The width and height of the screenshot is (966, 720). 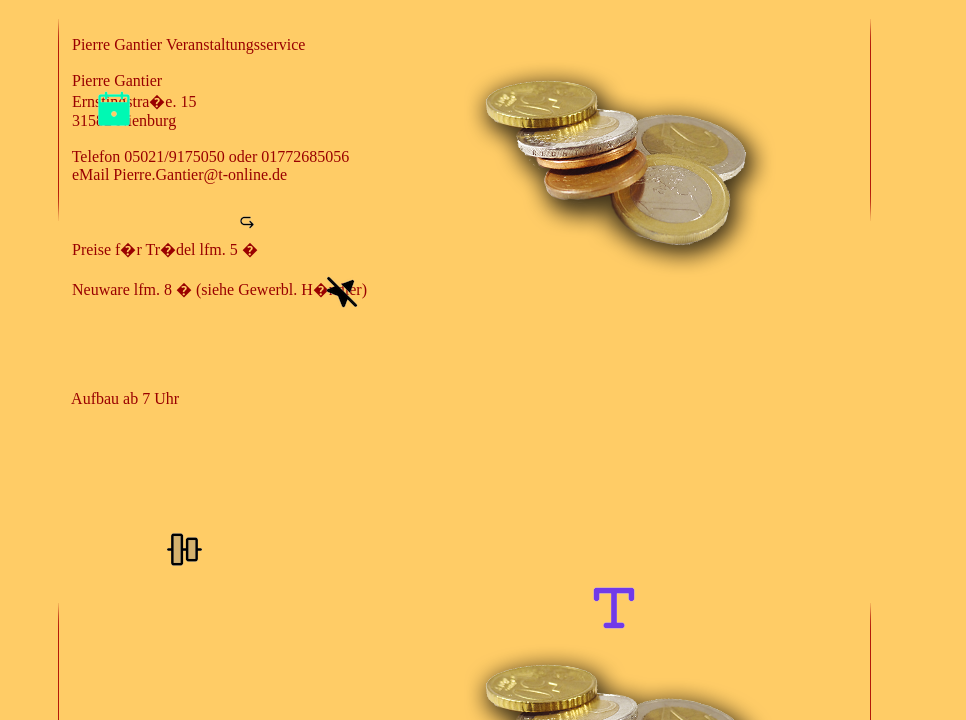 I want to click on redo last action, so click(x=247, y=222).